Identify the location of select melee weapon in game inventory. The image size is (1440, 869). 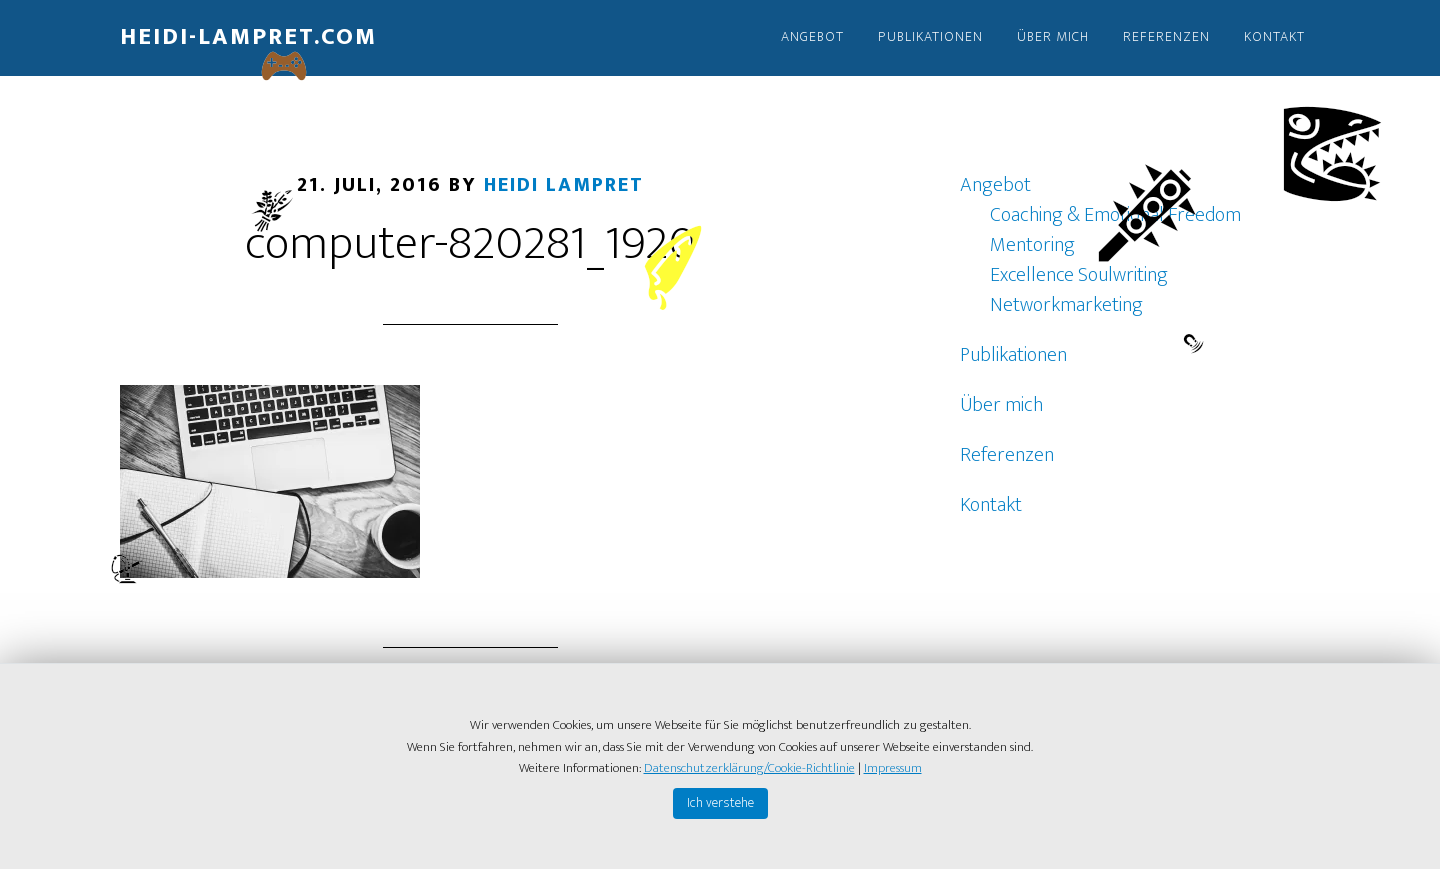
(1147, 213).